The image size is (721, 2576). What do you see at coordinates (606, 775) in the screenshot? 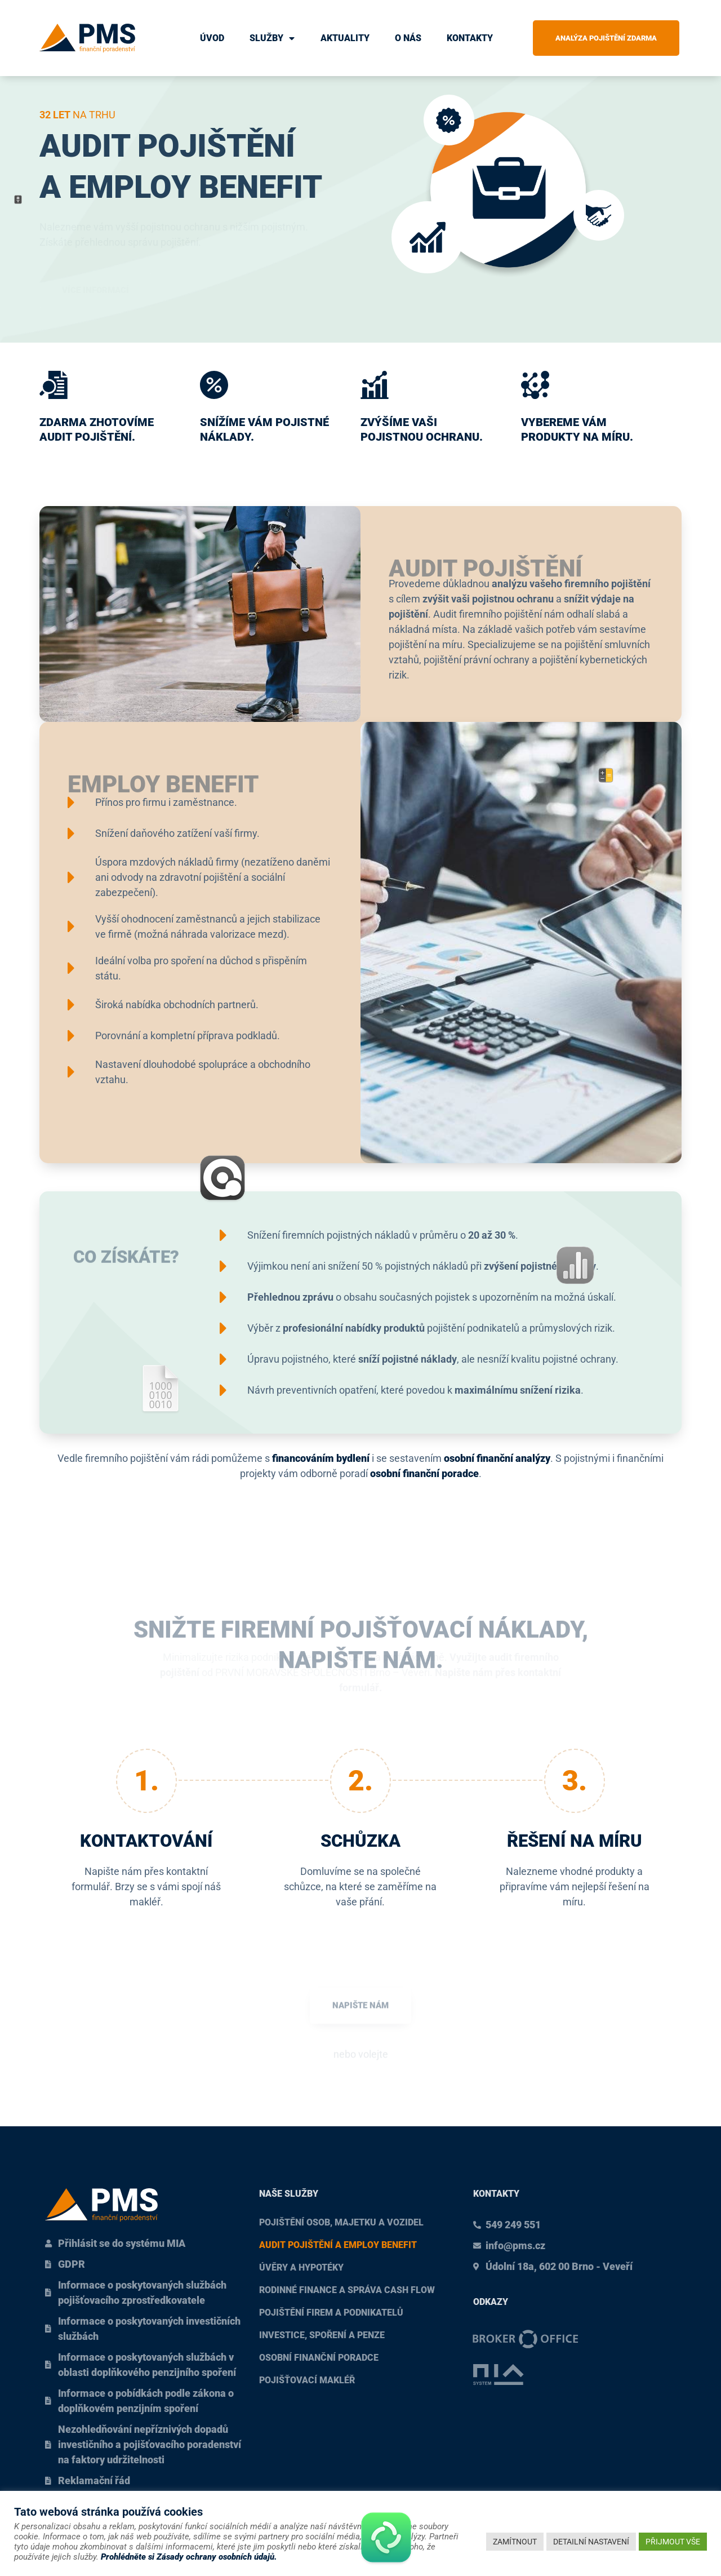
I see `open the calculator app` at bounding box center [606, 775].